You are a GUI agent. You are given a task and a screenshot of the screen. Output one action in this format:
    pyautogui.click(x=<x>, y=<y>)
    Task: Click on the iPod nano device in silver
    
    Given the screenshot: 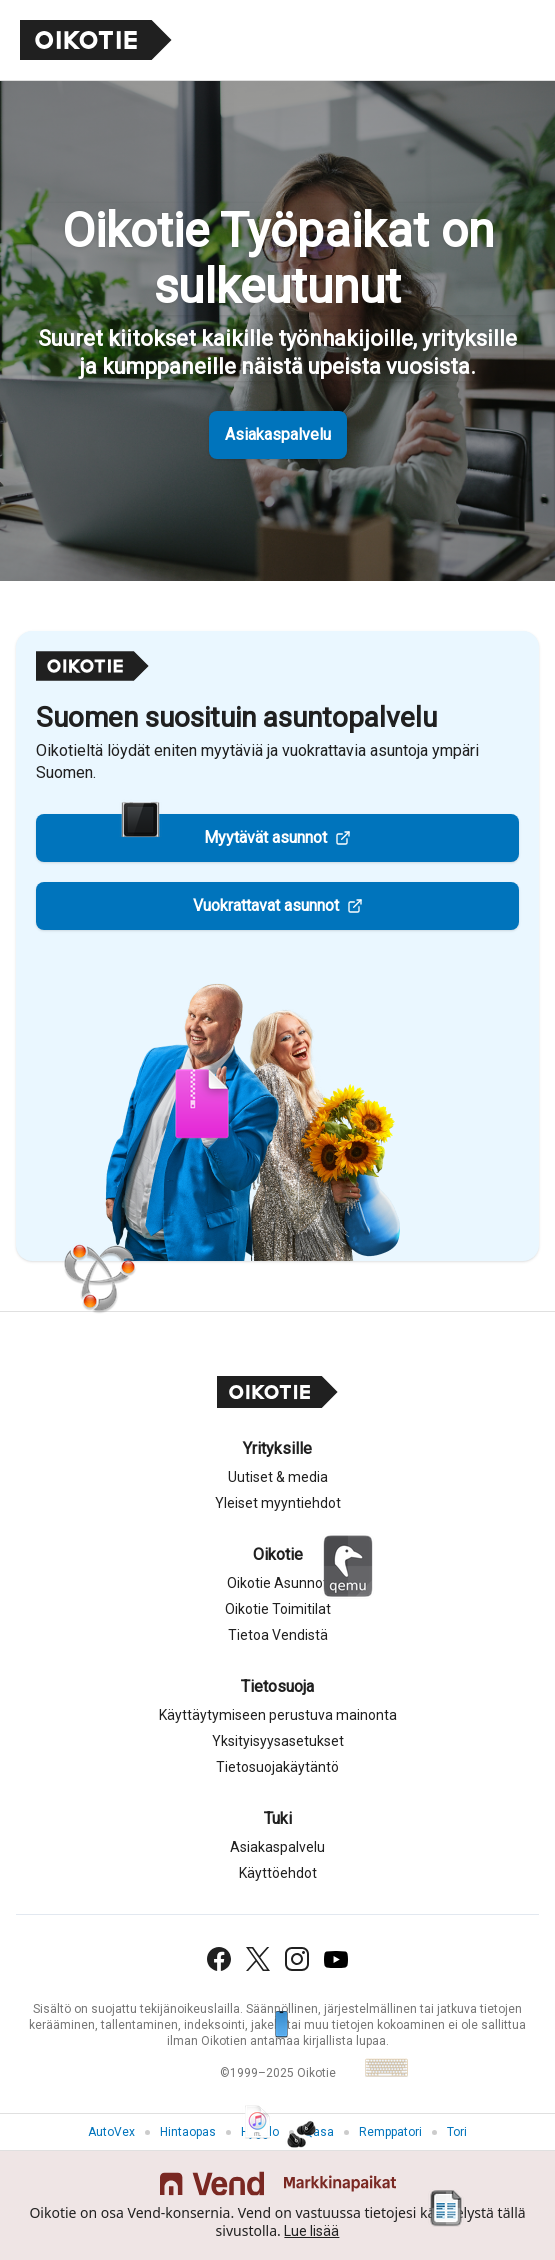 What is the action you would take?
    pyautogui.click(x=140, y=819)
    